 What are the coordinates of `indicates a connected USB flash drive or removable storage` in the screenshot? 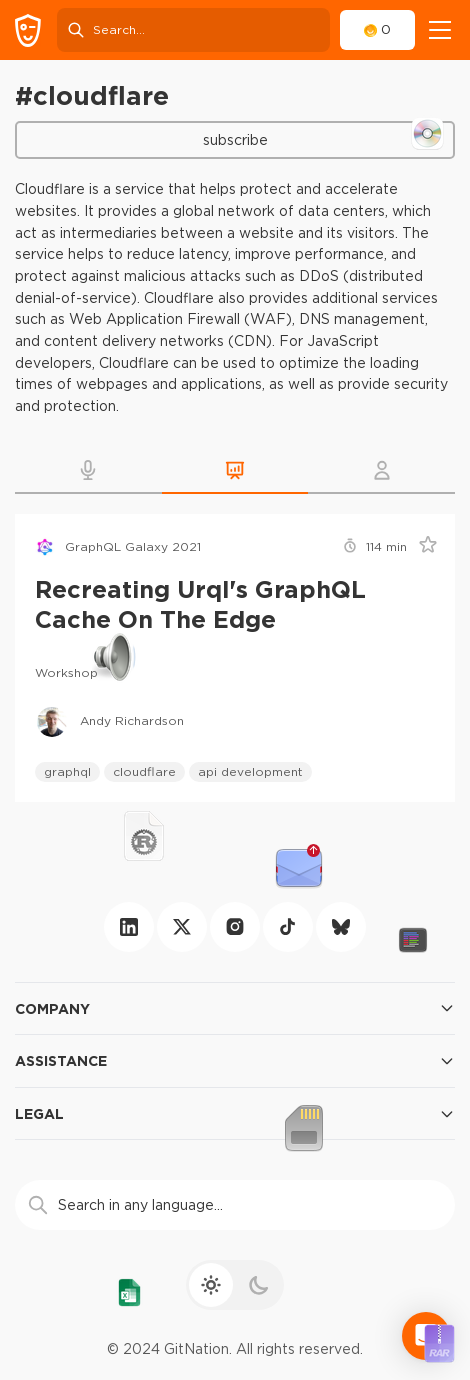 It's located at (304, 1128).